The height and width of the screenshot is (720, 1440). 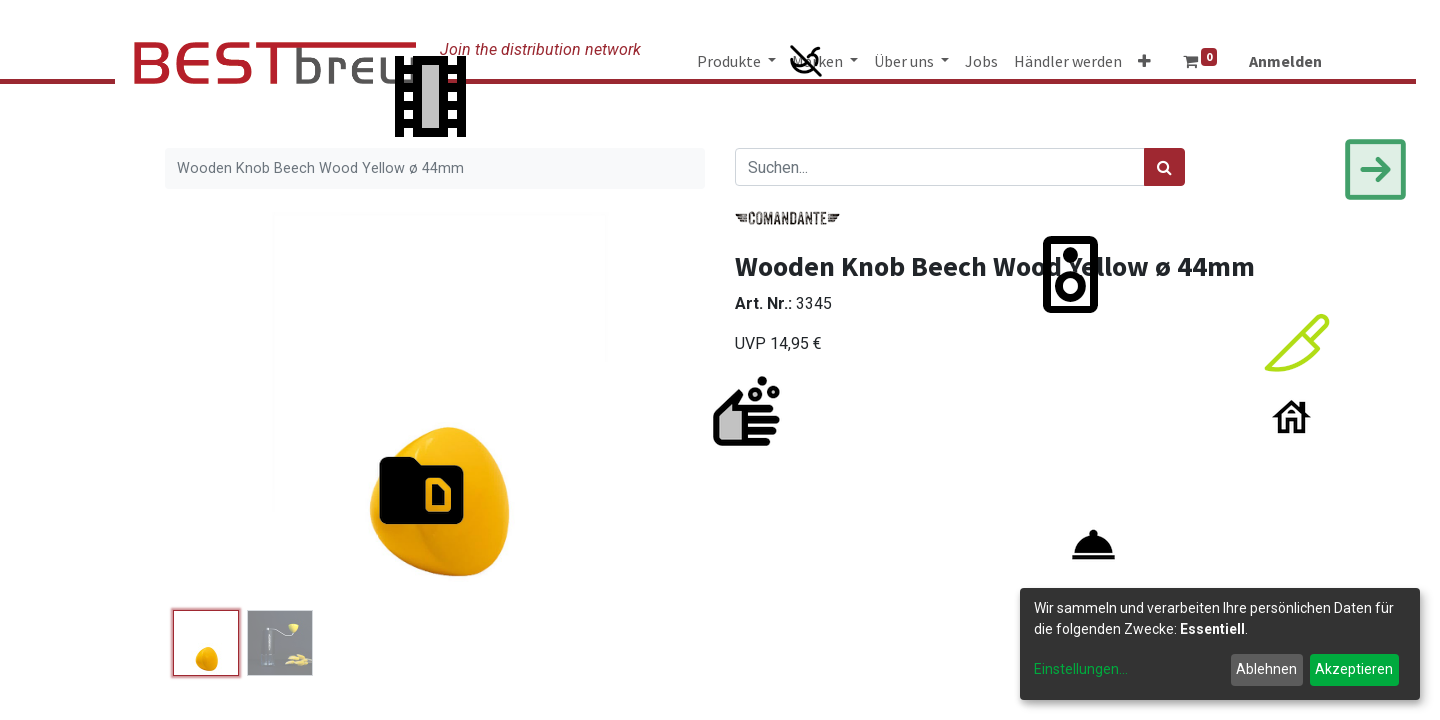 I want to click on go to home screen, so click(x=1291, y=417).